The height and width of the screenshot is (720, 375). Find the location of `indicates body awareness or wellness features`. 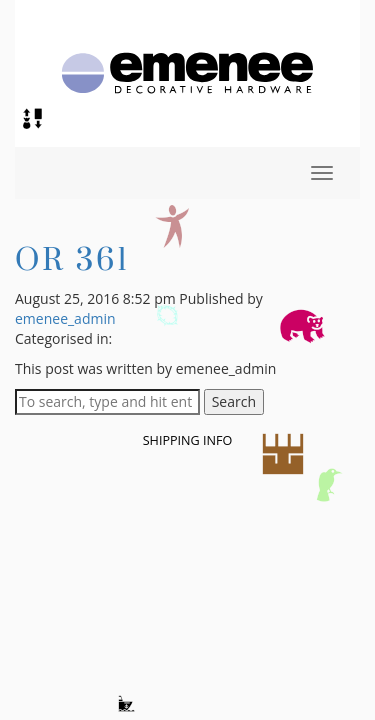

indicates body awareness or wellness features is located at coordinates (172, 226).